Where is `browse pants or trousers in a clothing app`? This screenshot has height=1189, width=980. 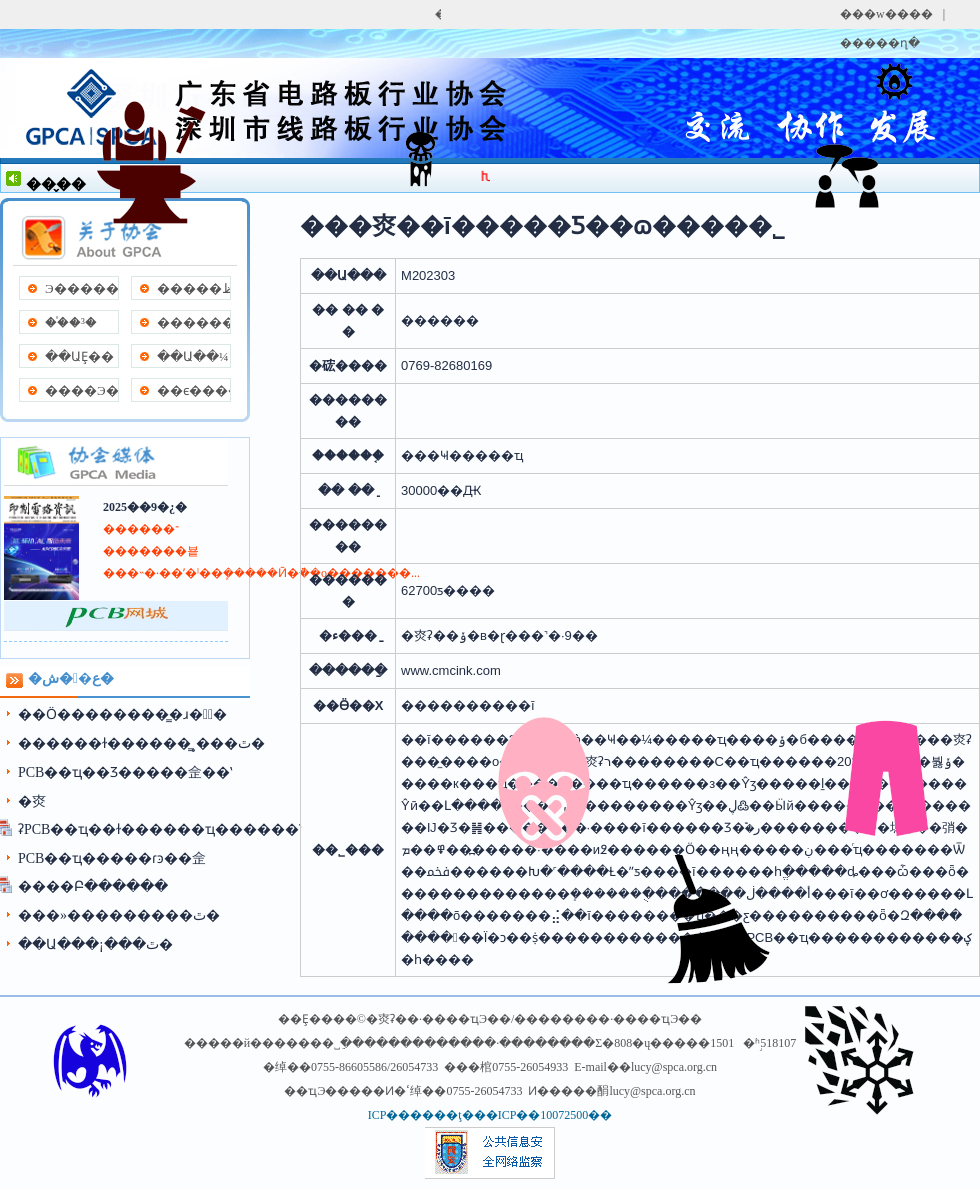
browse pants or trousers in a clothing app is located at coordinates (886, 778).